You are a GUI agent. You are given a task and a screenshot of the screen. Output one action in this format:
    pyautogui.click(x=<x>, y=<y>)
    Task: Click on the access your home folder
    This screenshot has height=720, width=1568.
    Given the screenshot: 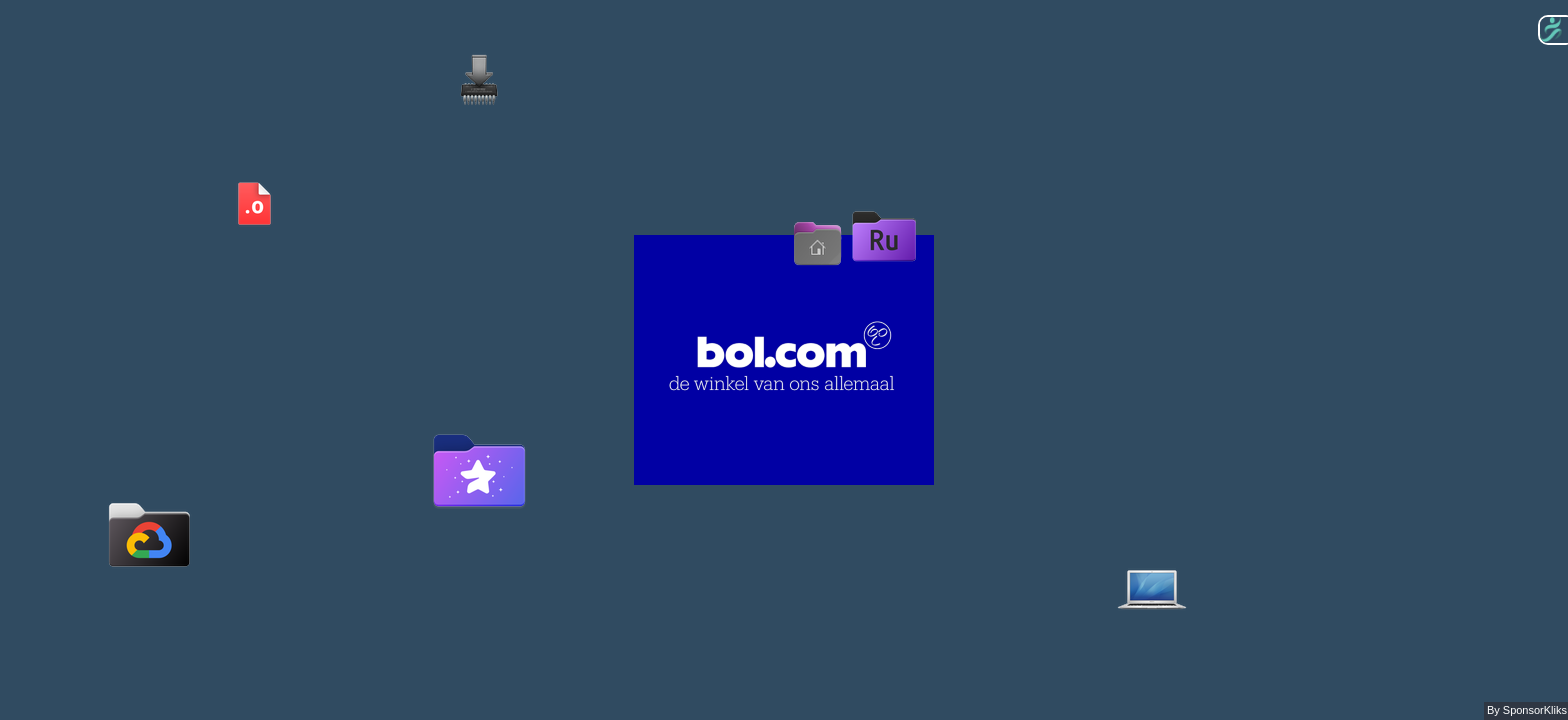 What is the action you would take?
    pyautogui.click(x=817, y=243)
    